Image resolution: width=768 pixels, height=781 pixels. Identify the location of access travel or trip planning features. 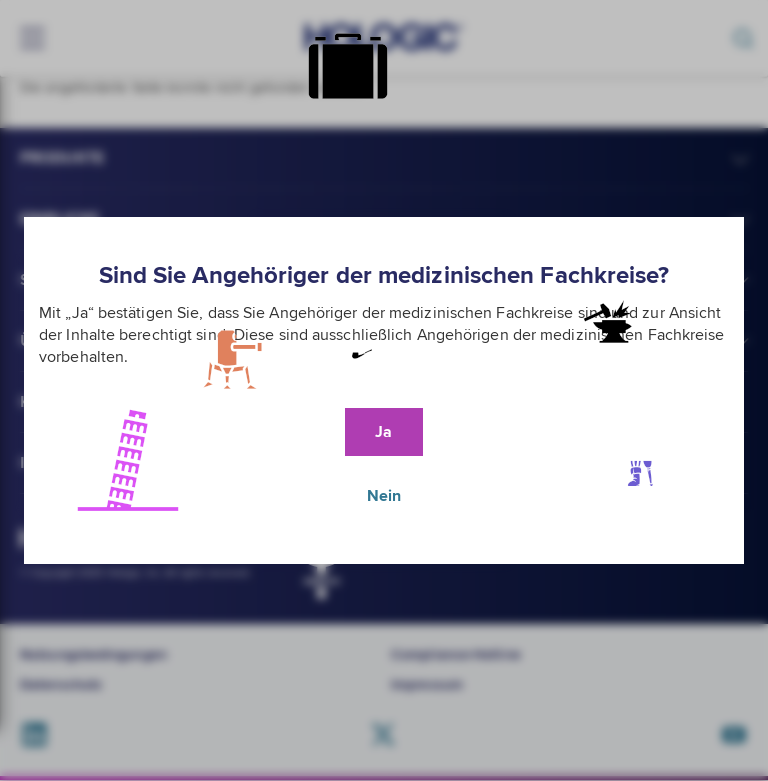
(348, 68).